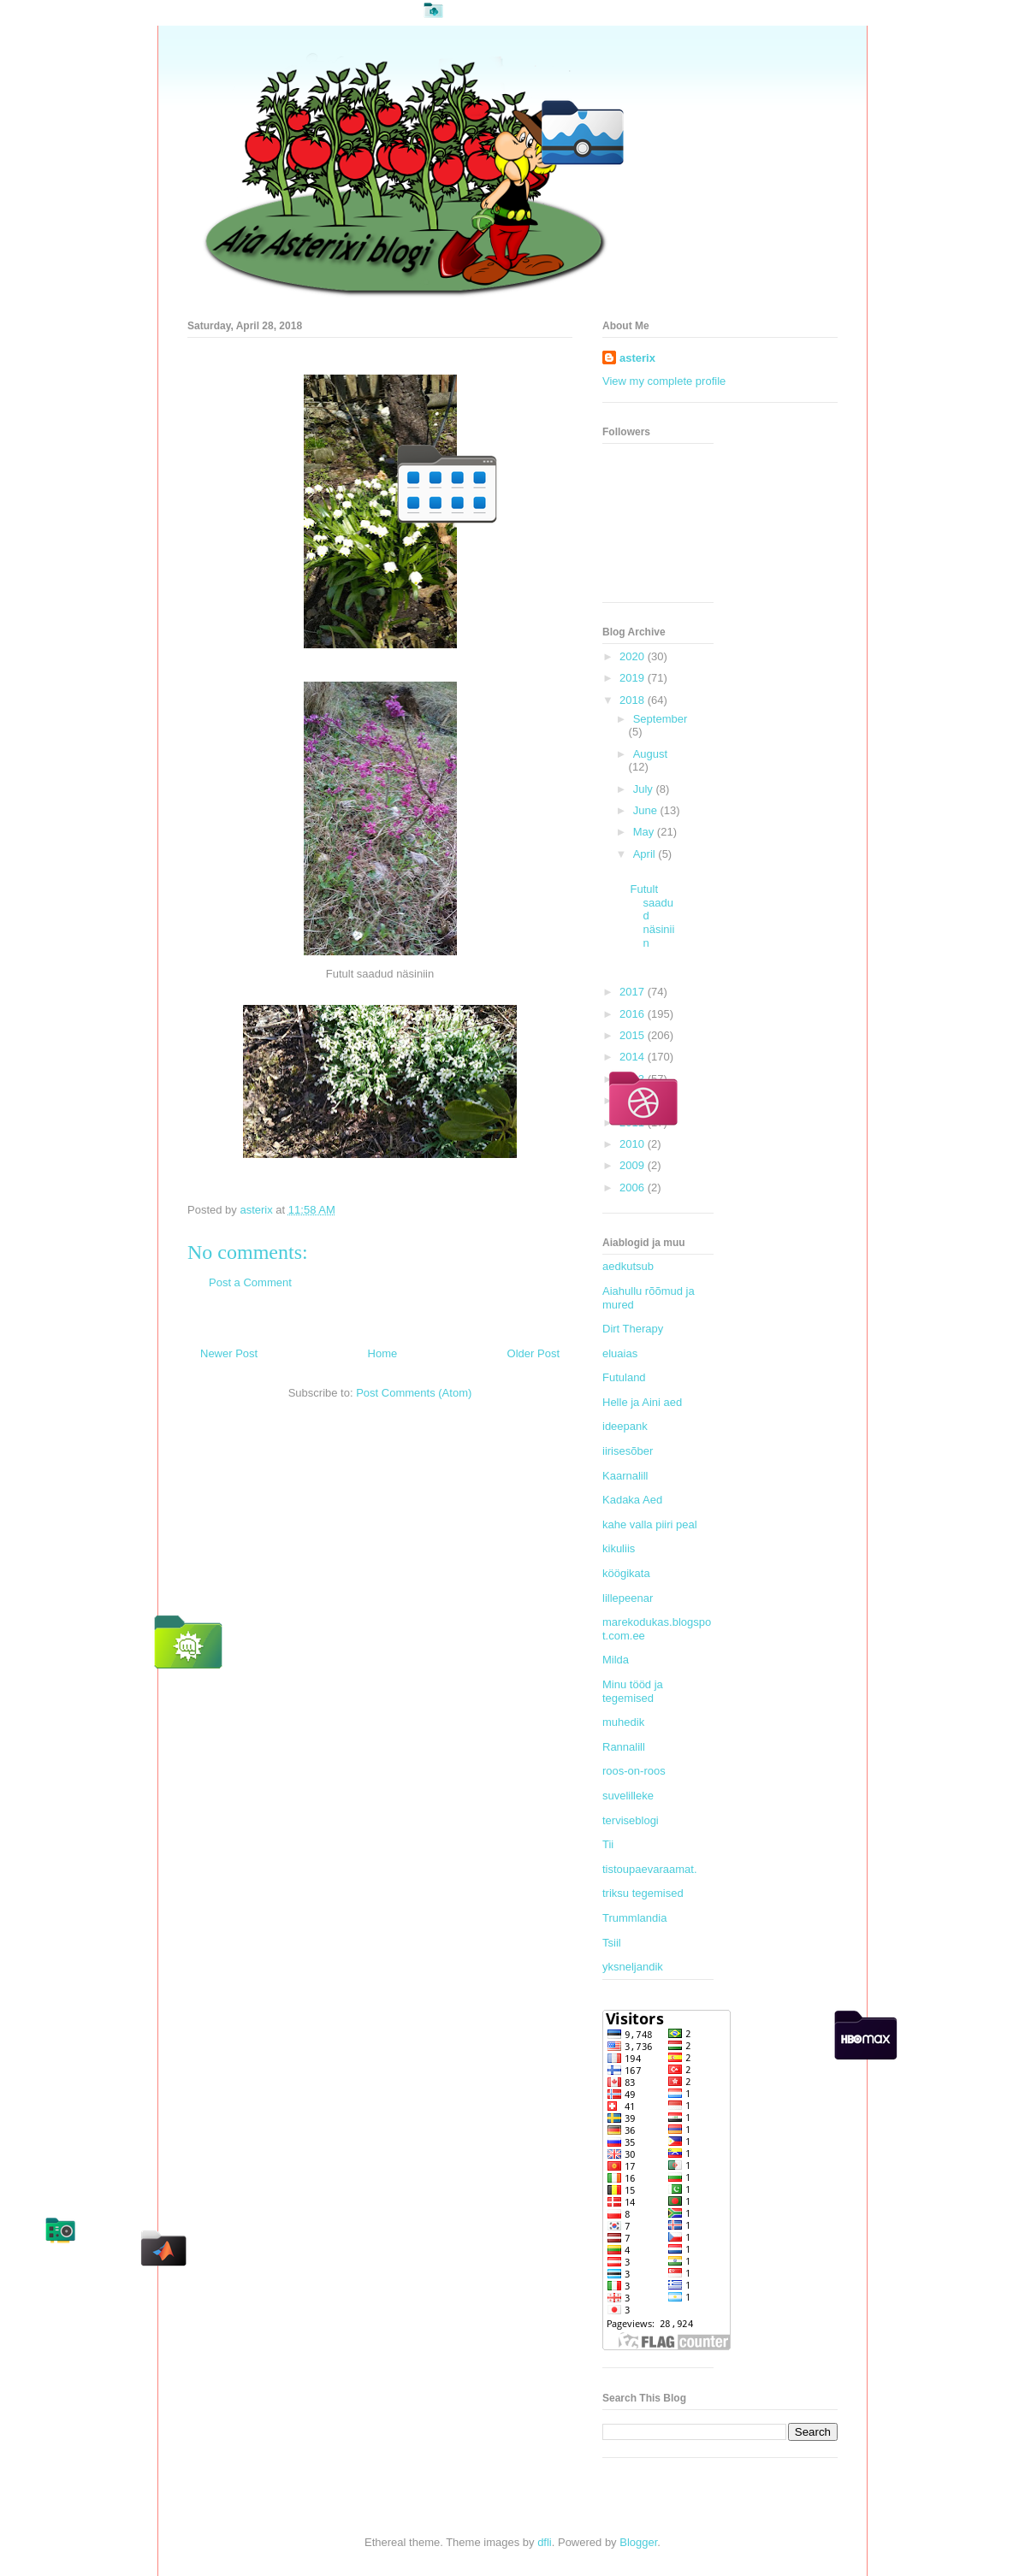 This screenshot has width=1025, height=2576. Describe the element at coordinates (865, 2036) in the screenshot. I see `open folder containing HBO Max content` at that location.